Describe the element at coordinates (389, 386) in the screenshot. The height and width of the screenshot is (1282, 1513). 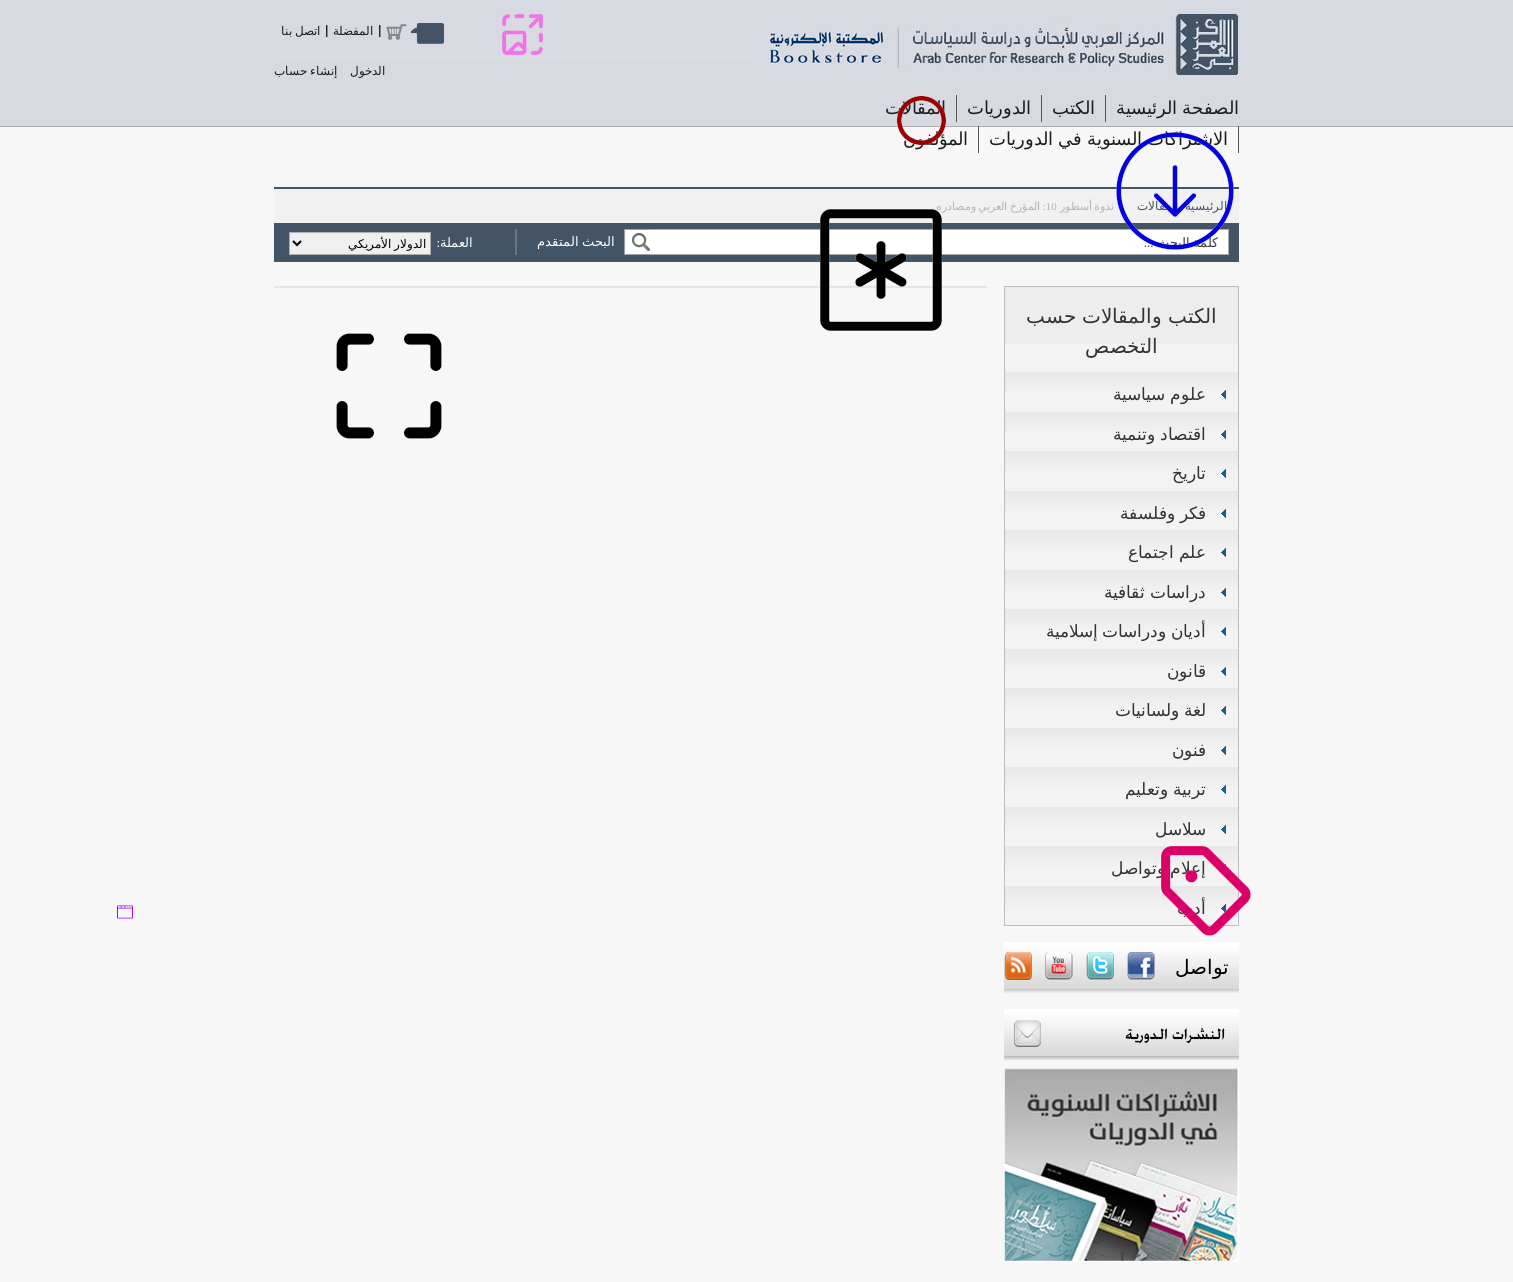
I see `enter fullscreen mode` at that location.